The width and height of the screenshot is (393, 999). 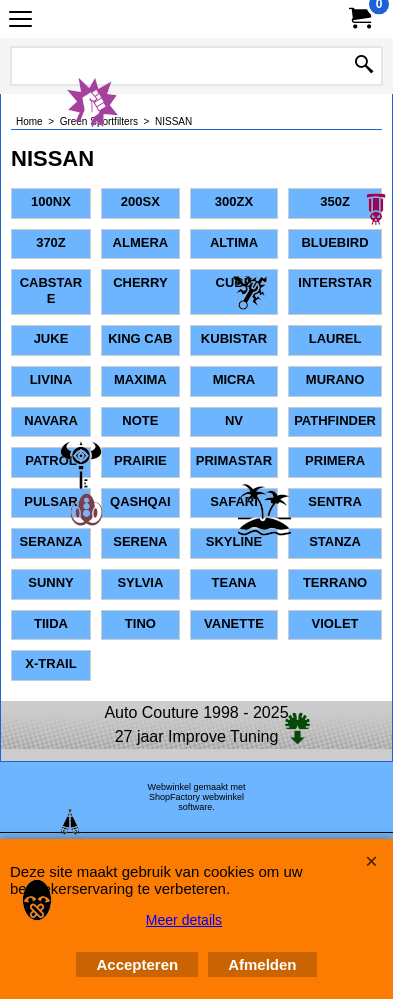 What do you see at coordinates (264, 509) in the screenshot?
I see `navigate to island or beach location` at bounding box center [264, 509].